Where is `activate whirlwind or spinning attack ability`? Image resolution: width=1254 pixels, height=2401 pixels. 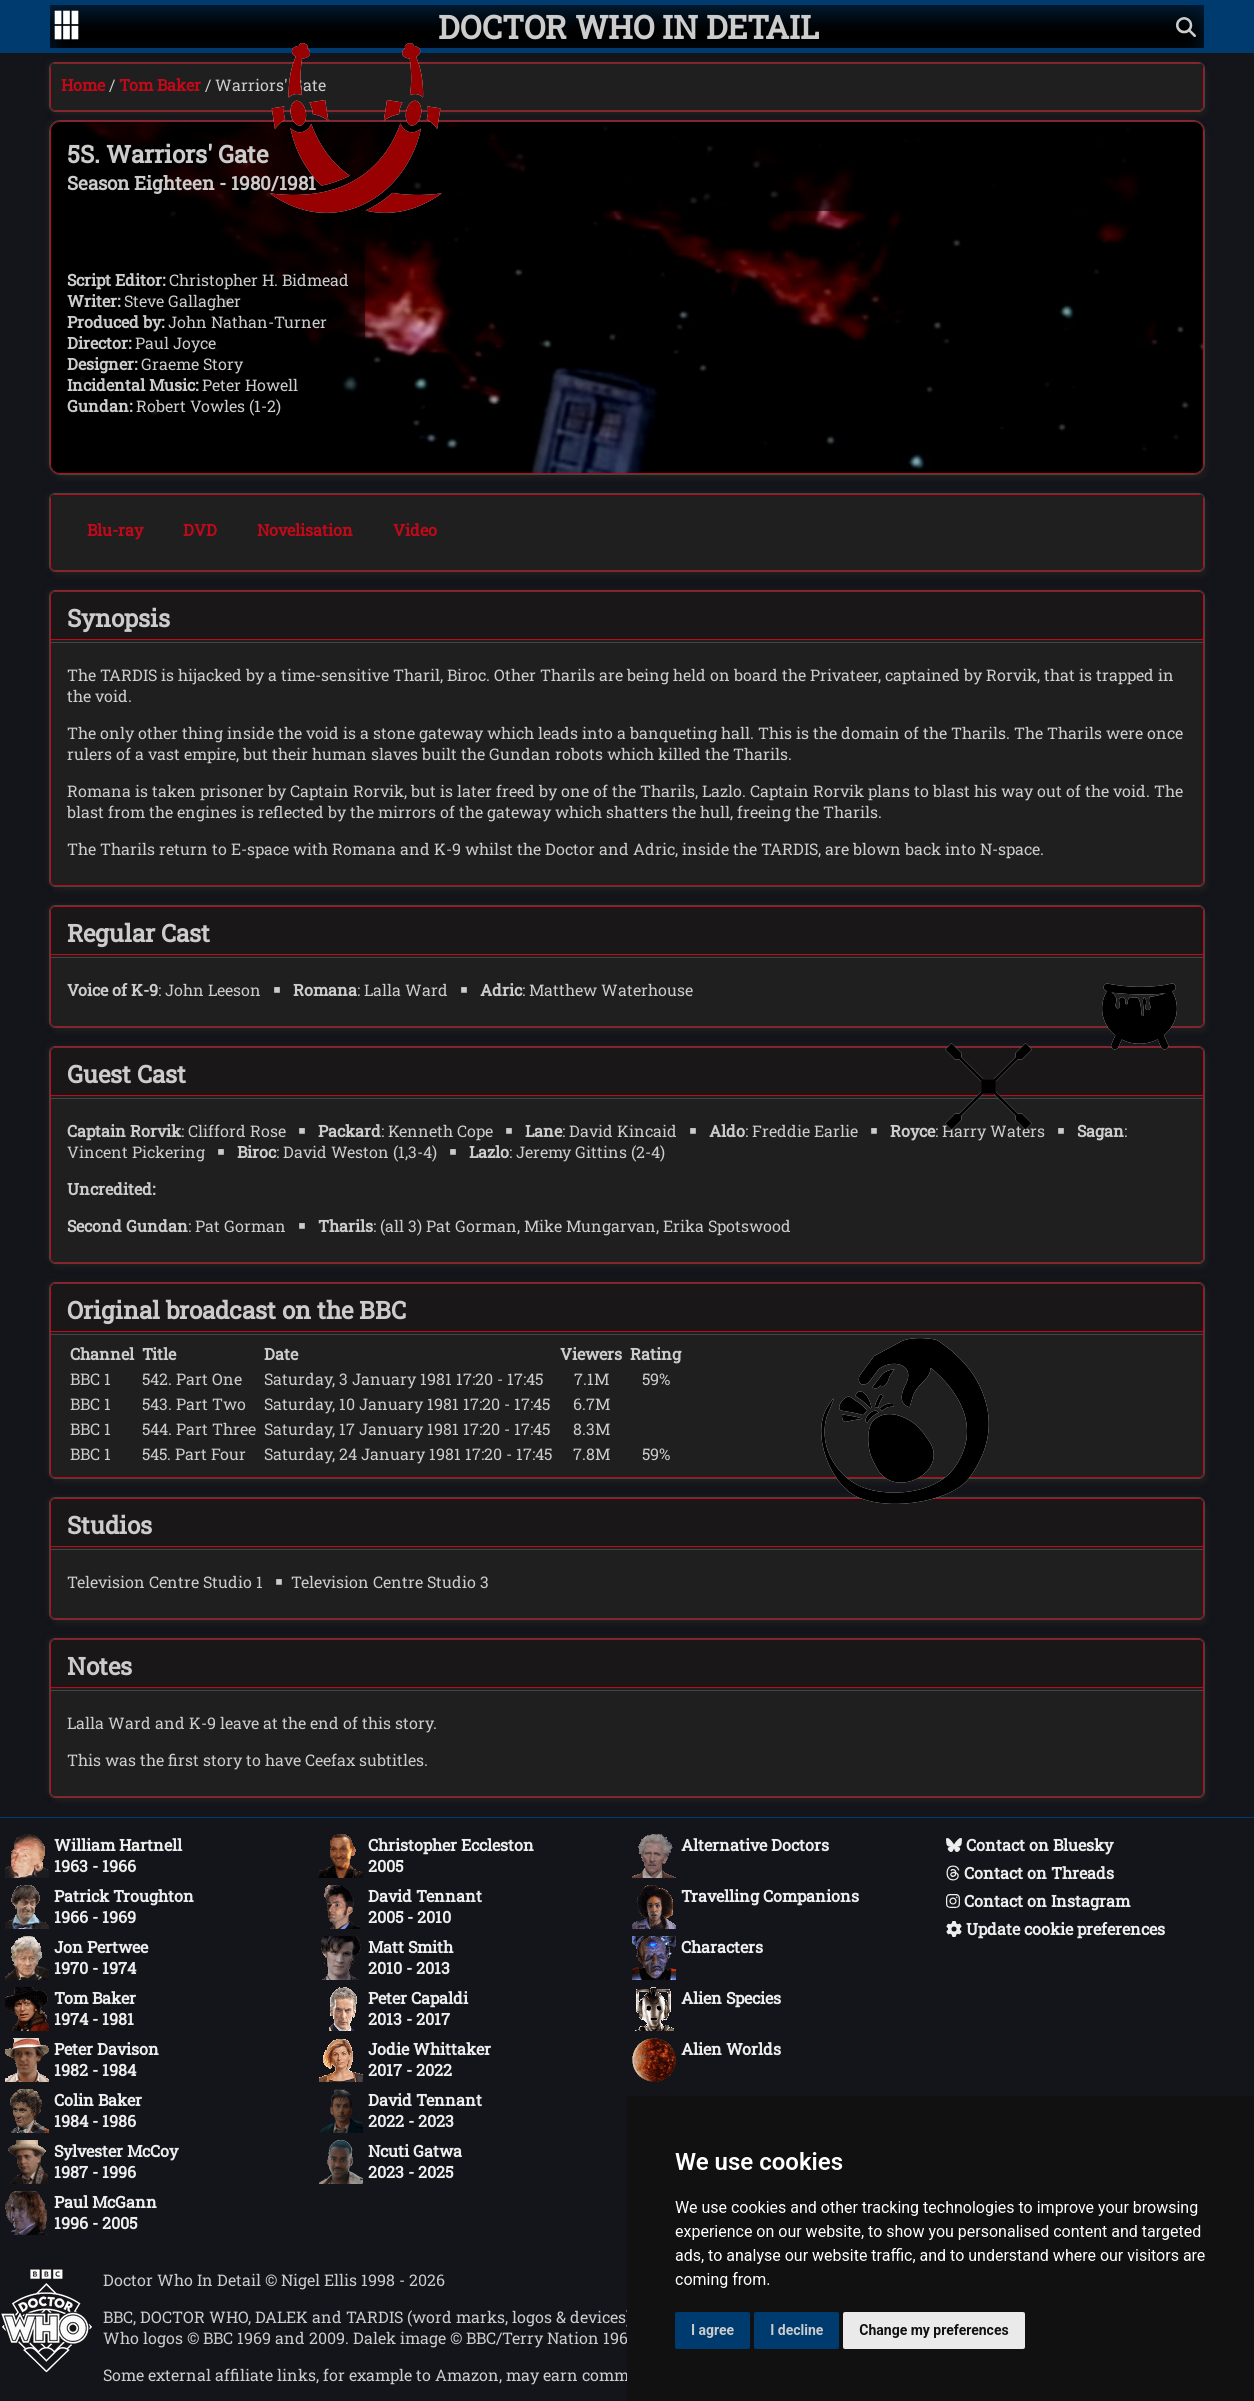
activate whirlwind or spinning attack ability is located at coordinates (355, 128).